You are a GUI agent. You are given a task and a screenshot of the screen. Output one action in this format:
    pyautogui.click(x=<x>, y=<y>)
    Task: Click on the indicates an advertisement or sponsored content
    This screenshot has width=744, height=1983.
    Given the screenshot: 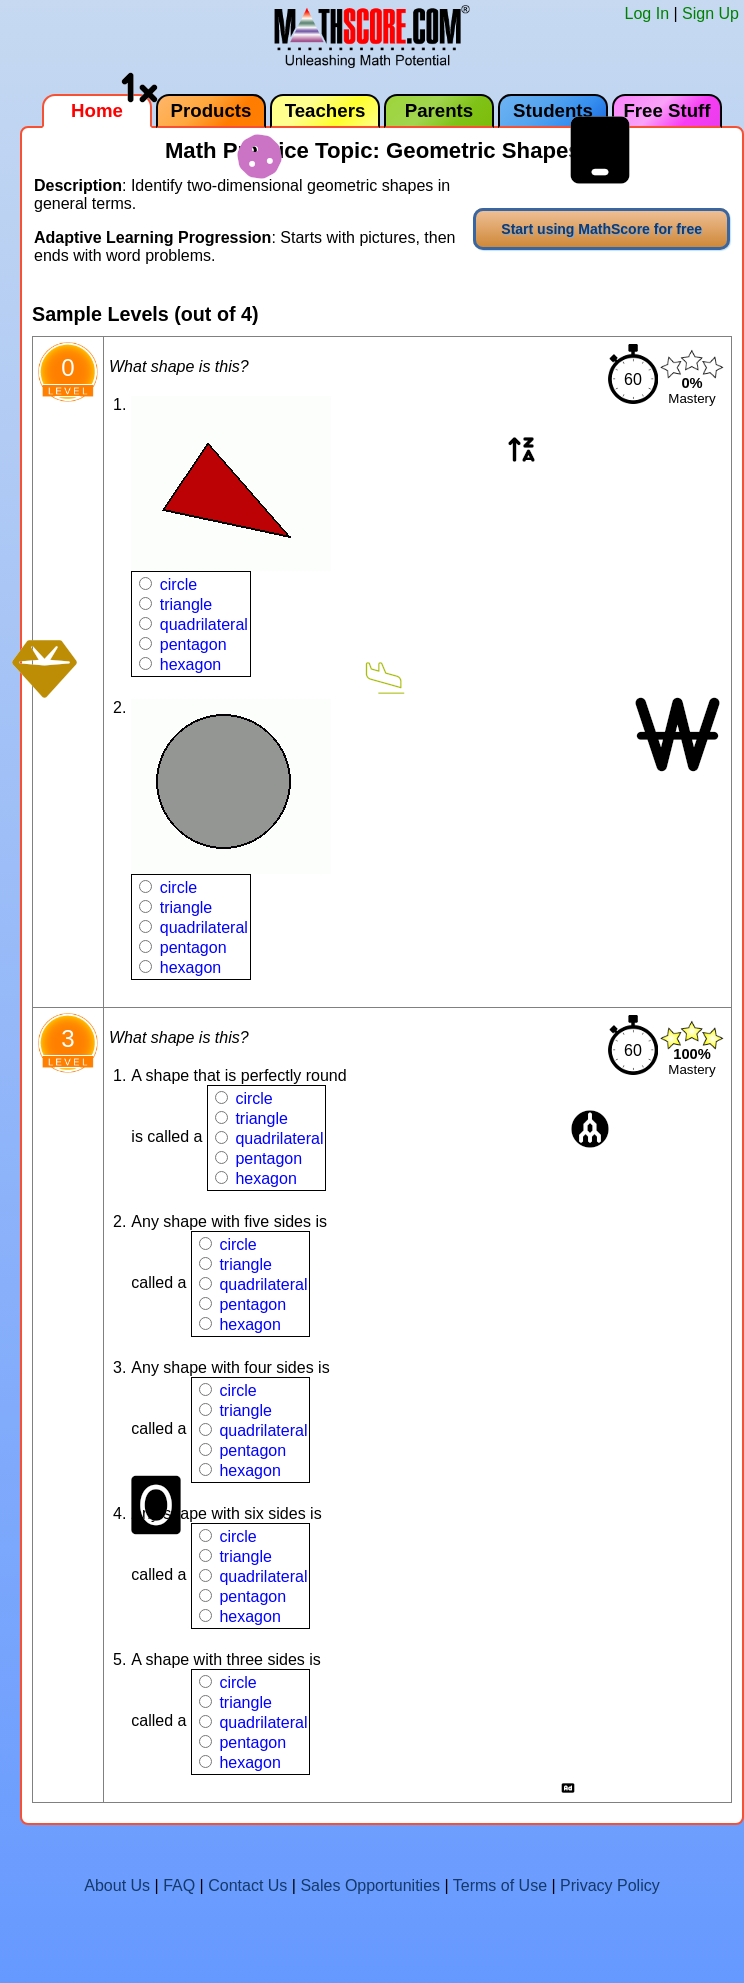 What is the action you would take?
    pyautogui.click(x=568, y=1788)
    